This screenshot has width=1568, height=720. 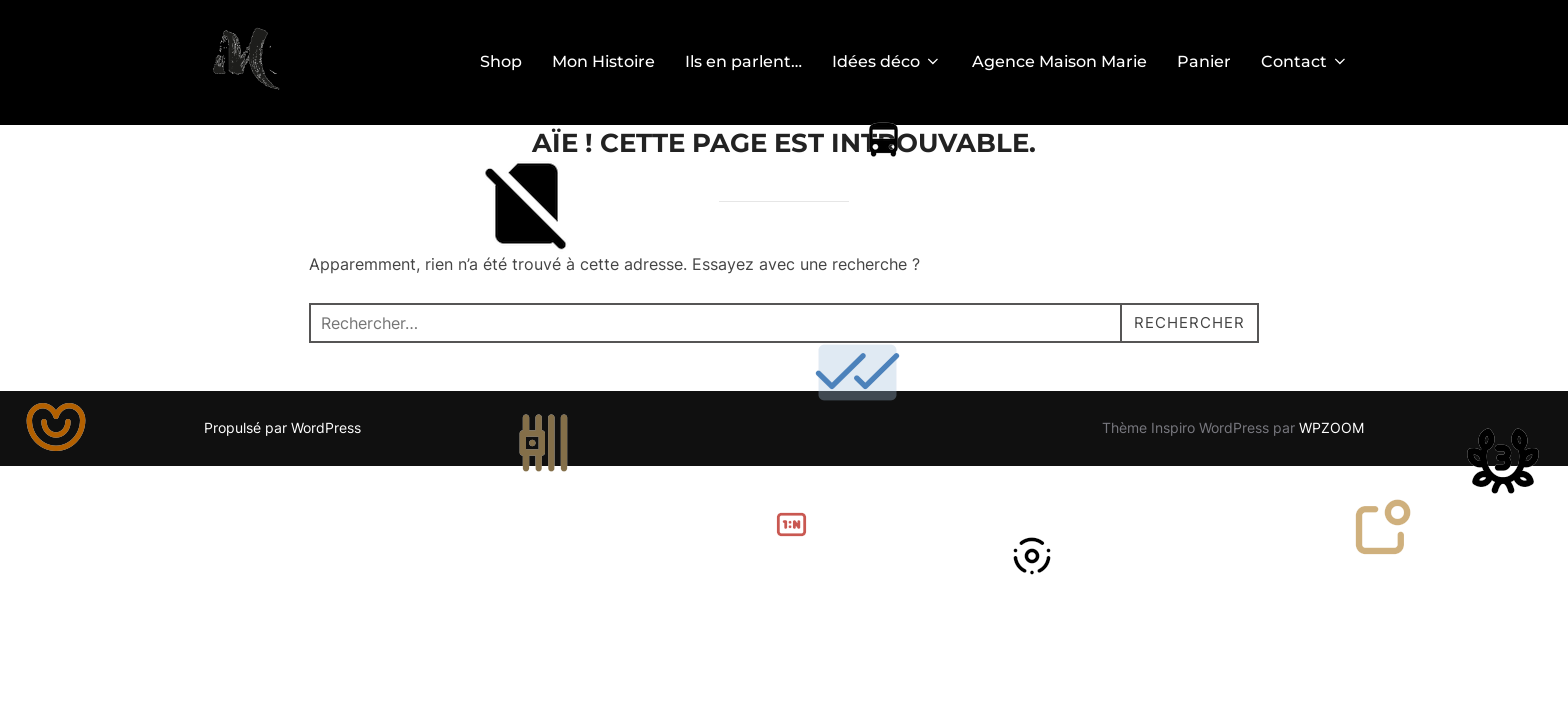 I want to click on open badoo dating app, so click(x=56, y=427).